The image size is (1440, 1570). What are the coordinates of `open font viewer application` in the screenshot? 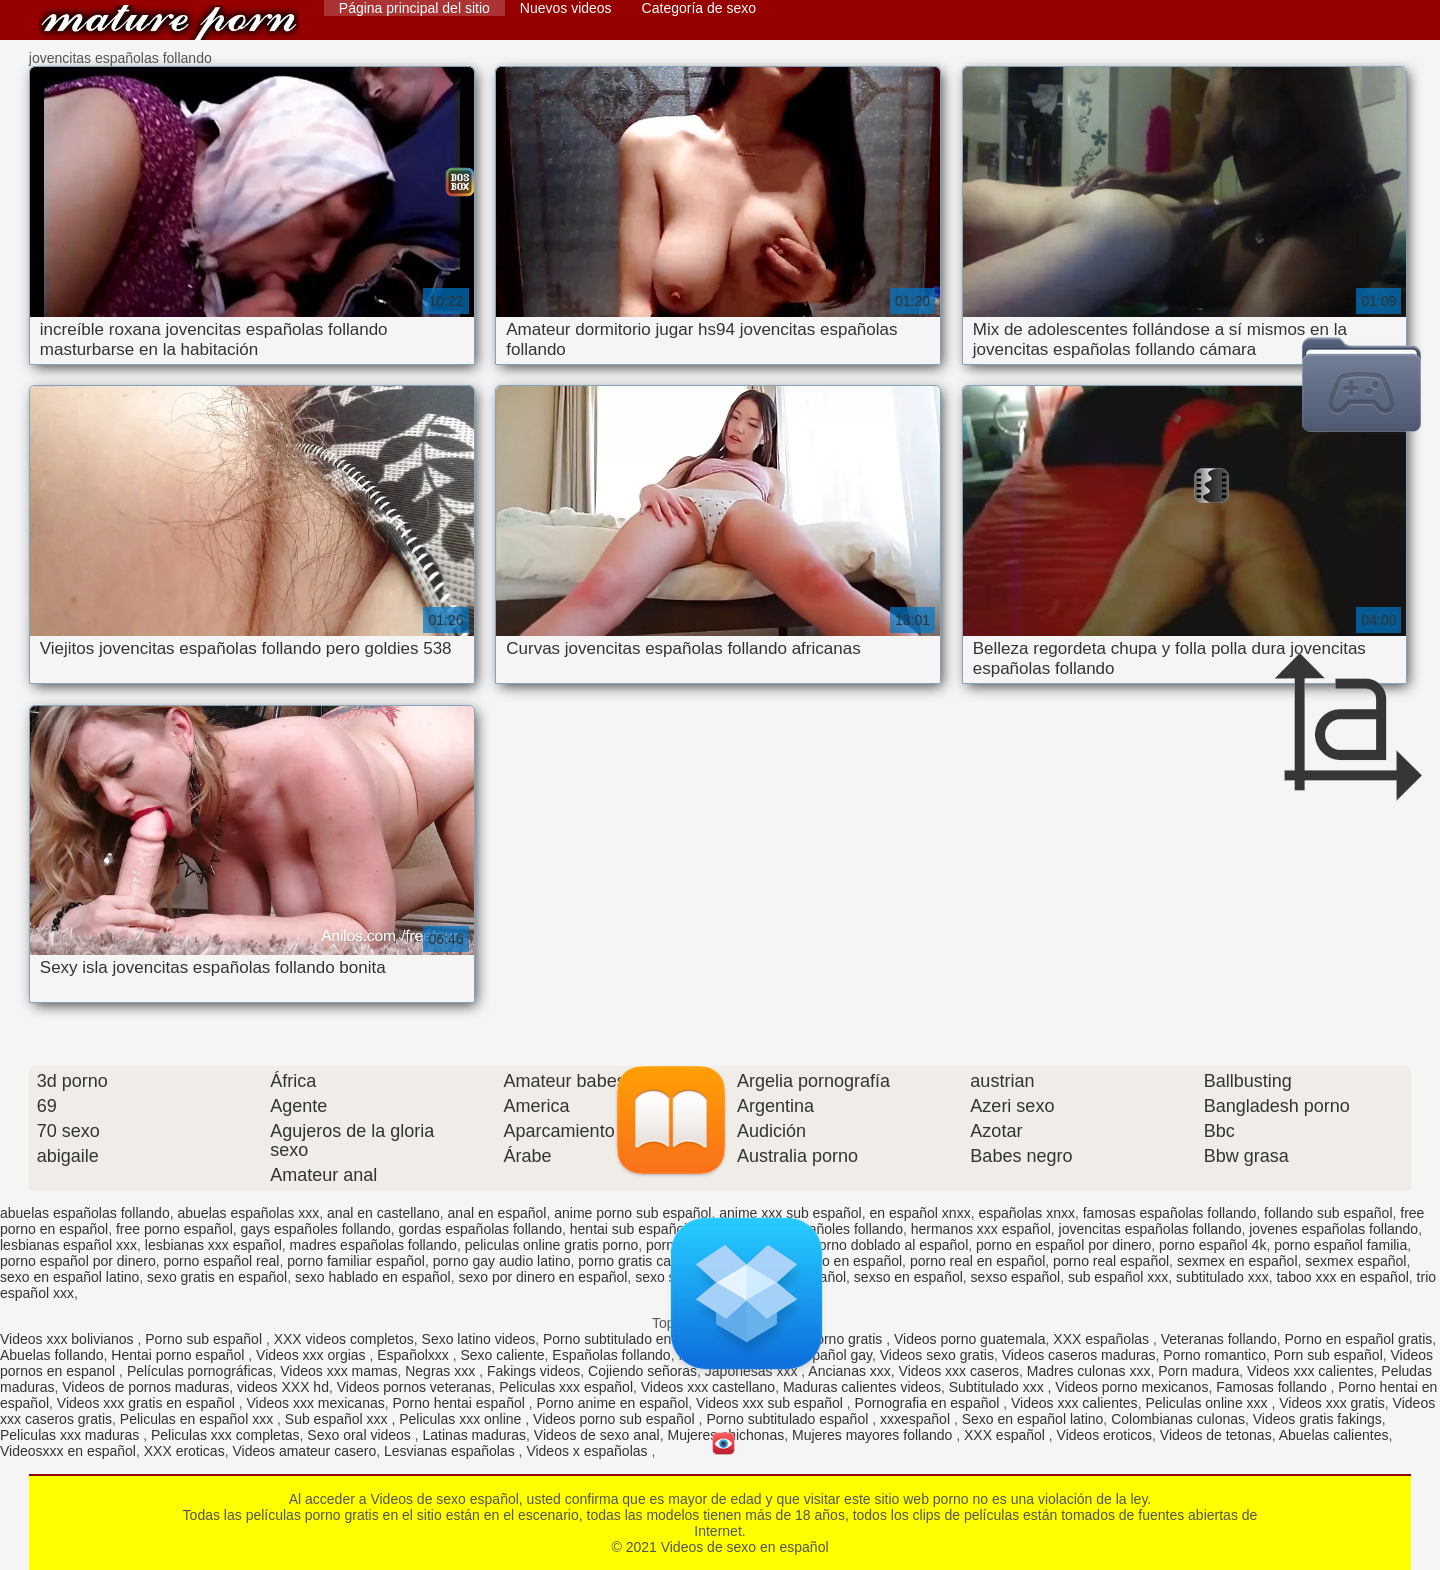 It's located at (1345, 729).